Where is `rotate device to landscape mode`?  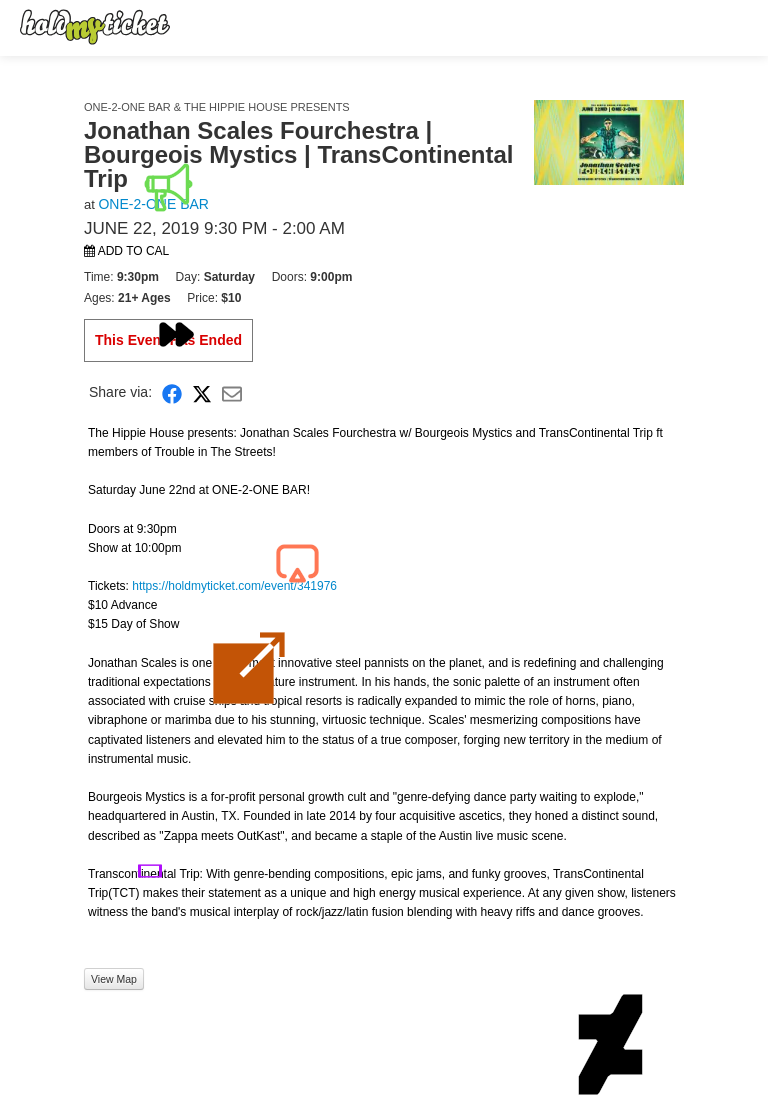 rotate device to landscape mode is located at coordinates (150, 871).